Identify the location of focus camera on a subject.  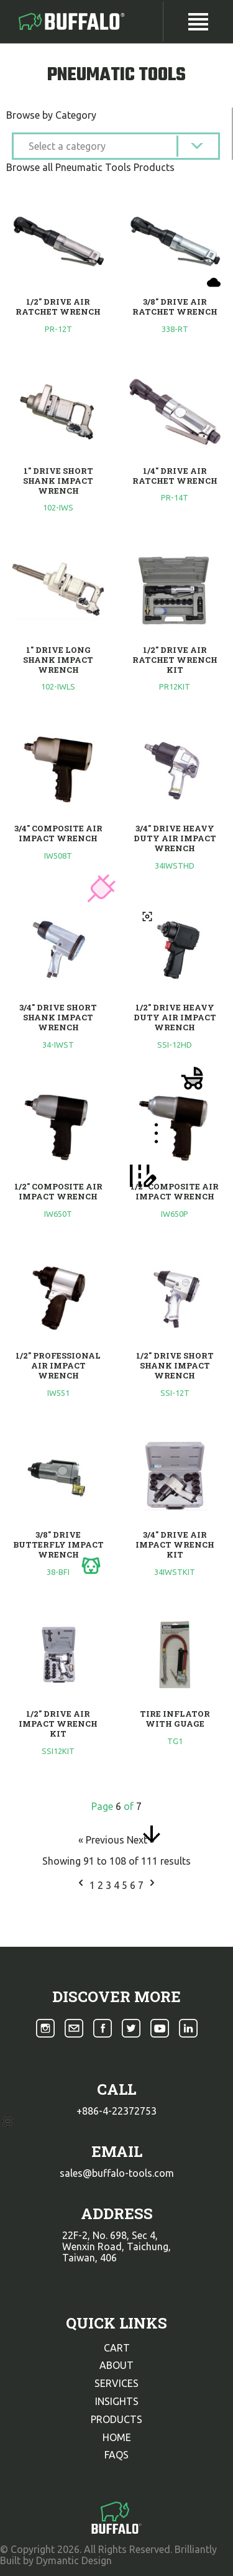
(147, 916).